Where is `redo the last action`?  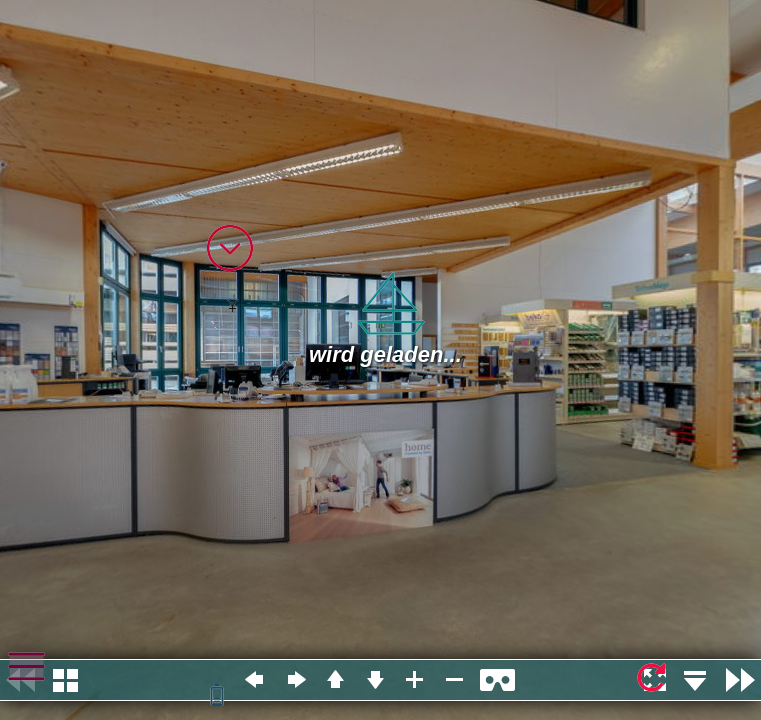 redo the last action is located at coordinates (651, 677).